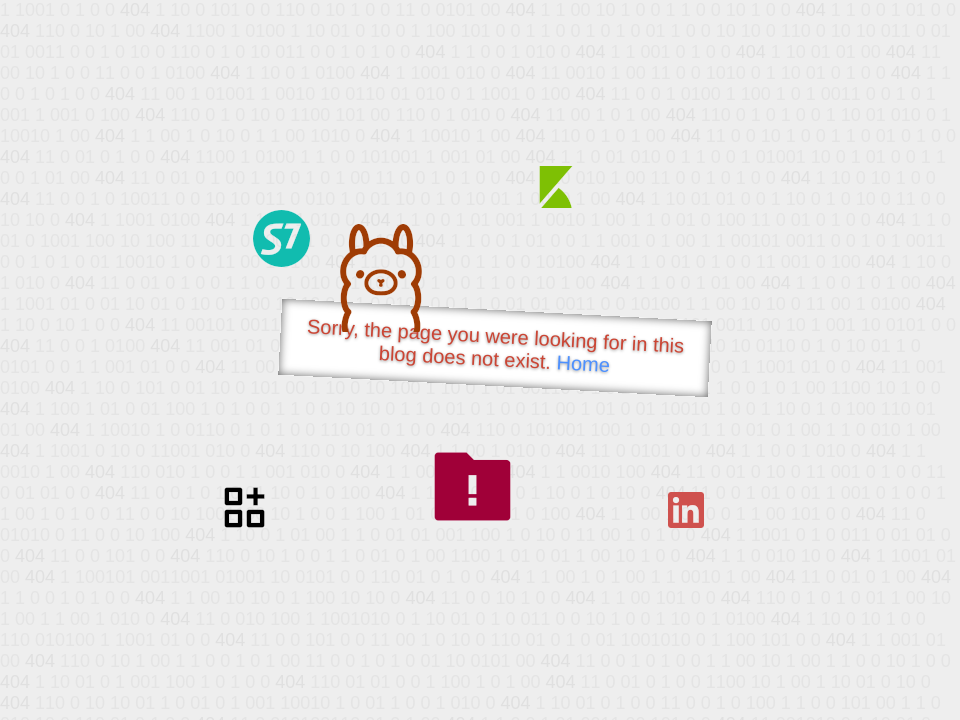  What do you see at coordinates (472, 486) in the screenshot?
I see `folder contains items that need attention` at bounding box center [472, 486].